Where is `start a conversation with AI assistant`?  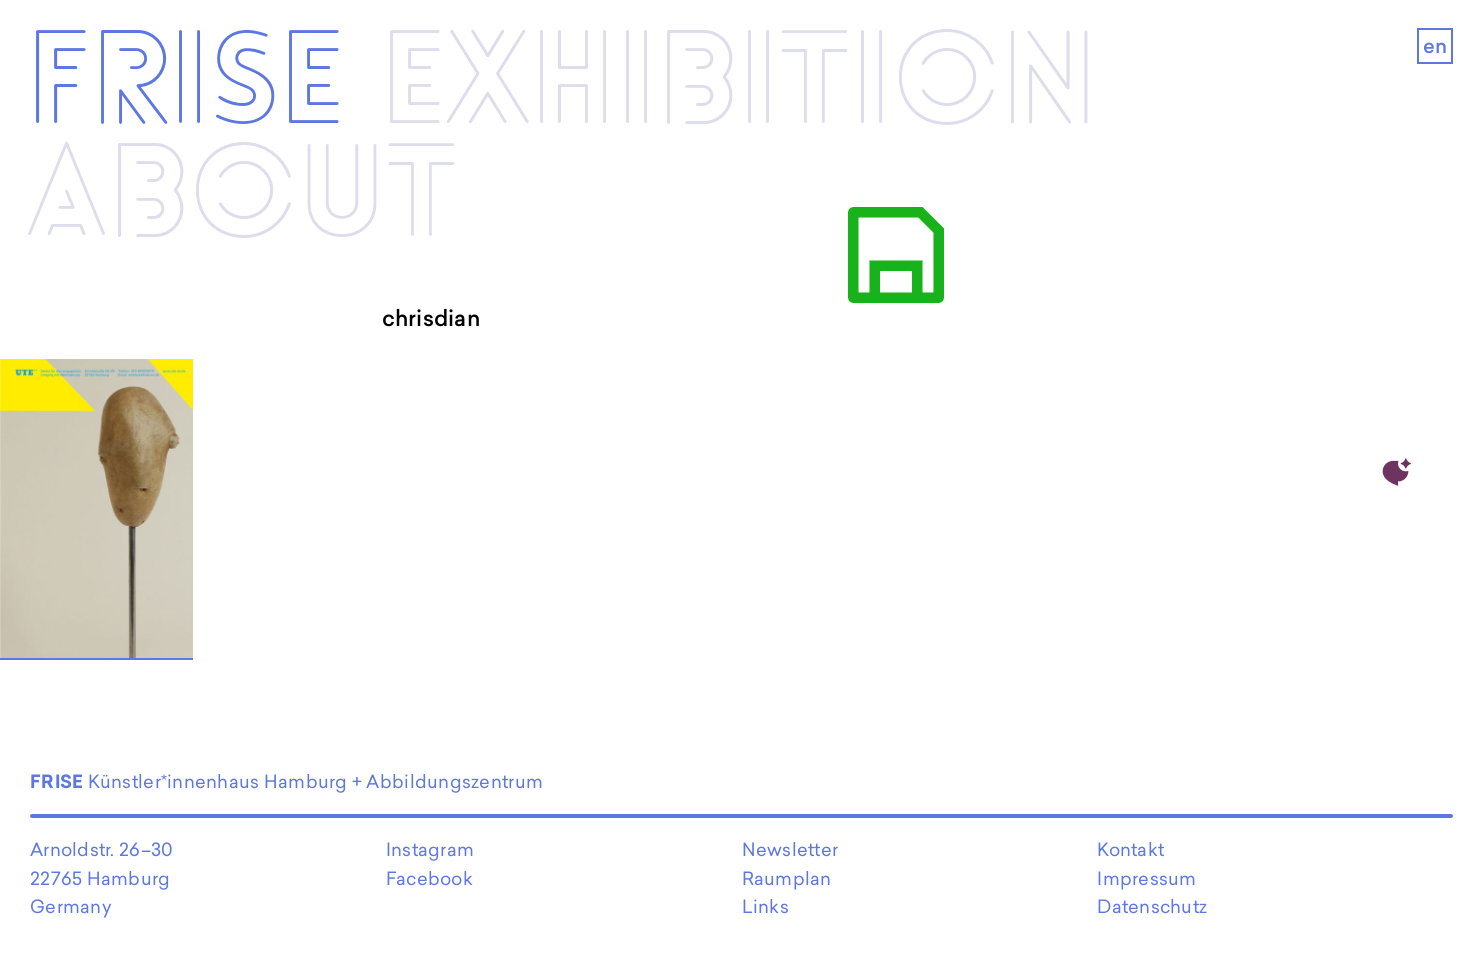 start a conversation with AI assistant is located at coordinates (1395, 472).